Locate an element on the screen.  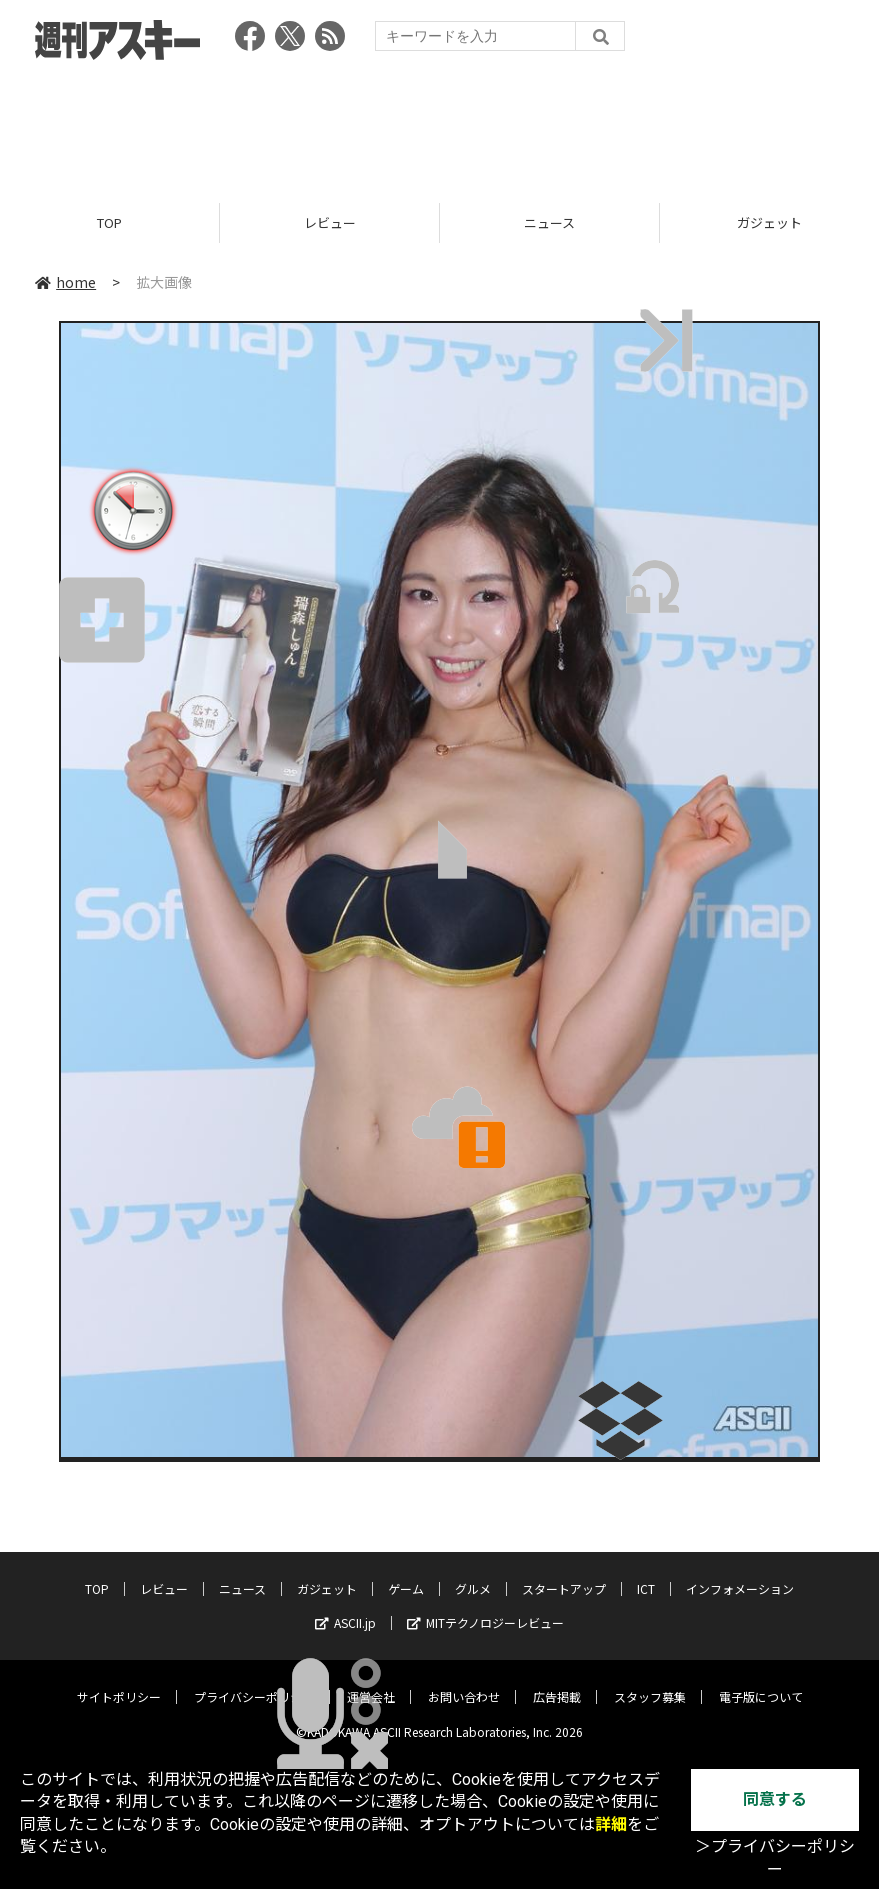
zoom in on the current view is located at coordinates (102, 620).